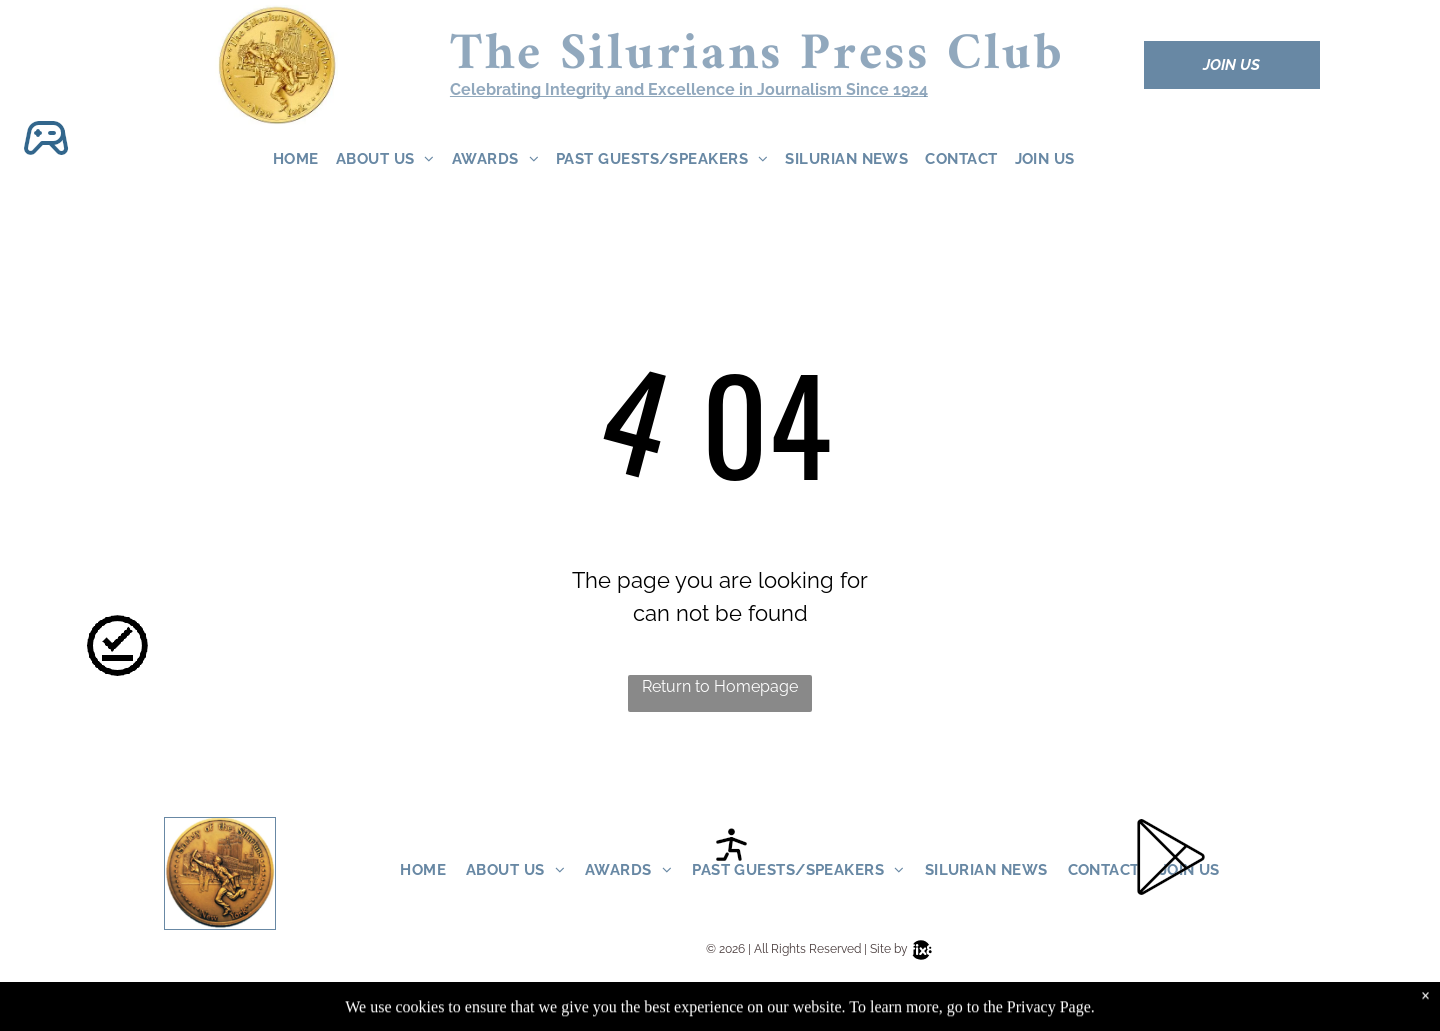 The height and width of the screenshot is (1031, 1440). Describe the element at coordinates (731, 845) in the screenshot. I see `access yoga or stretching exercises` at that location.